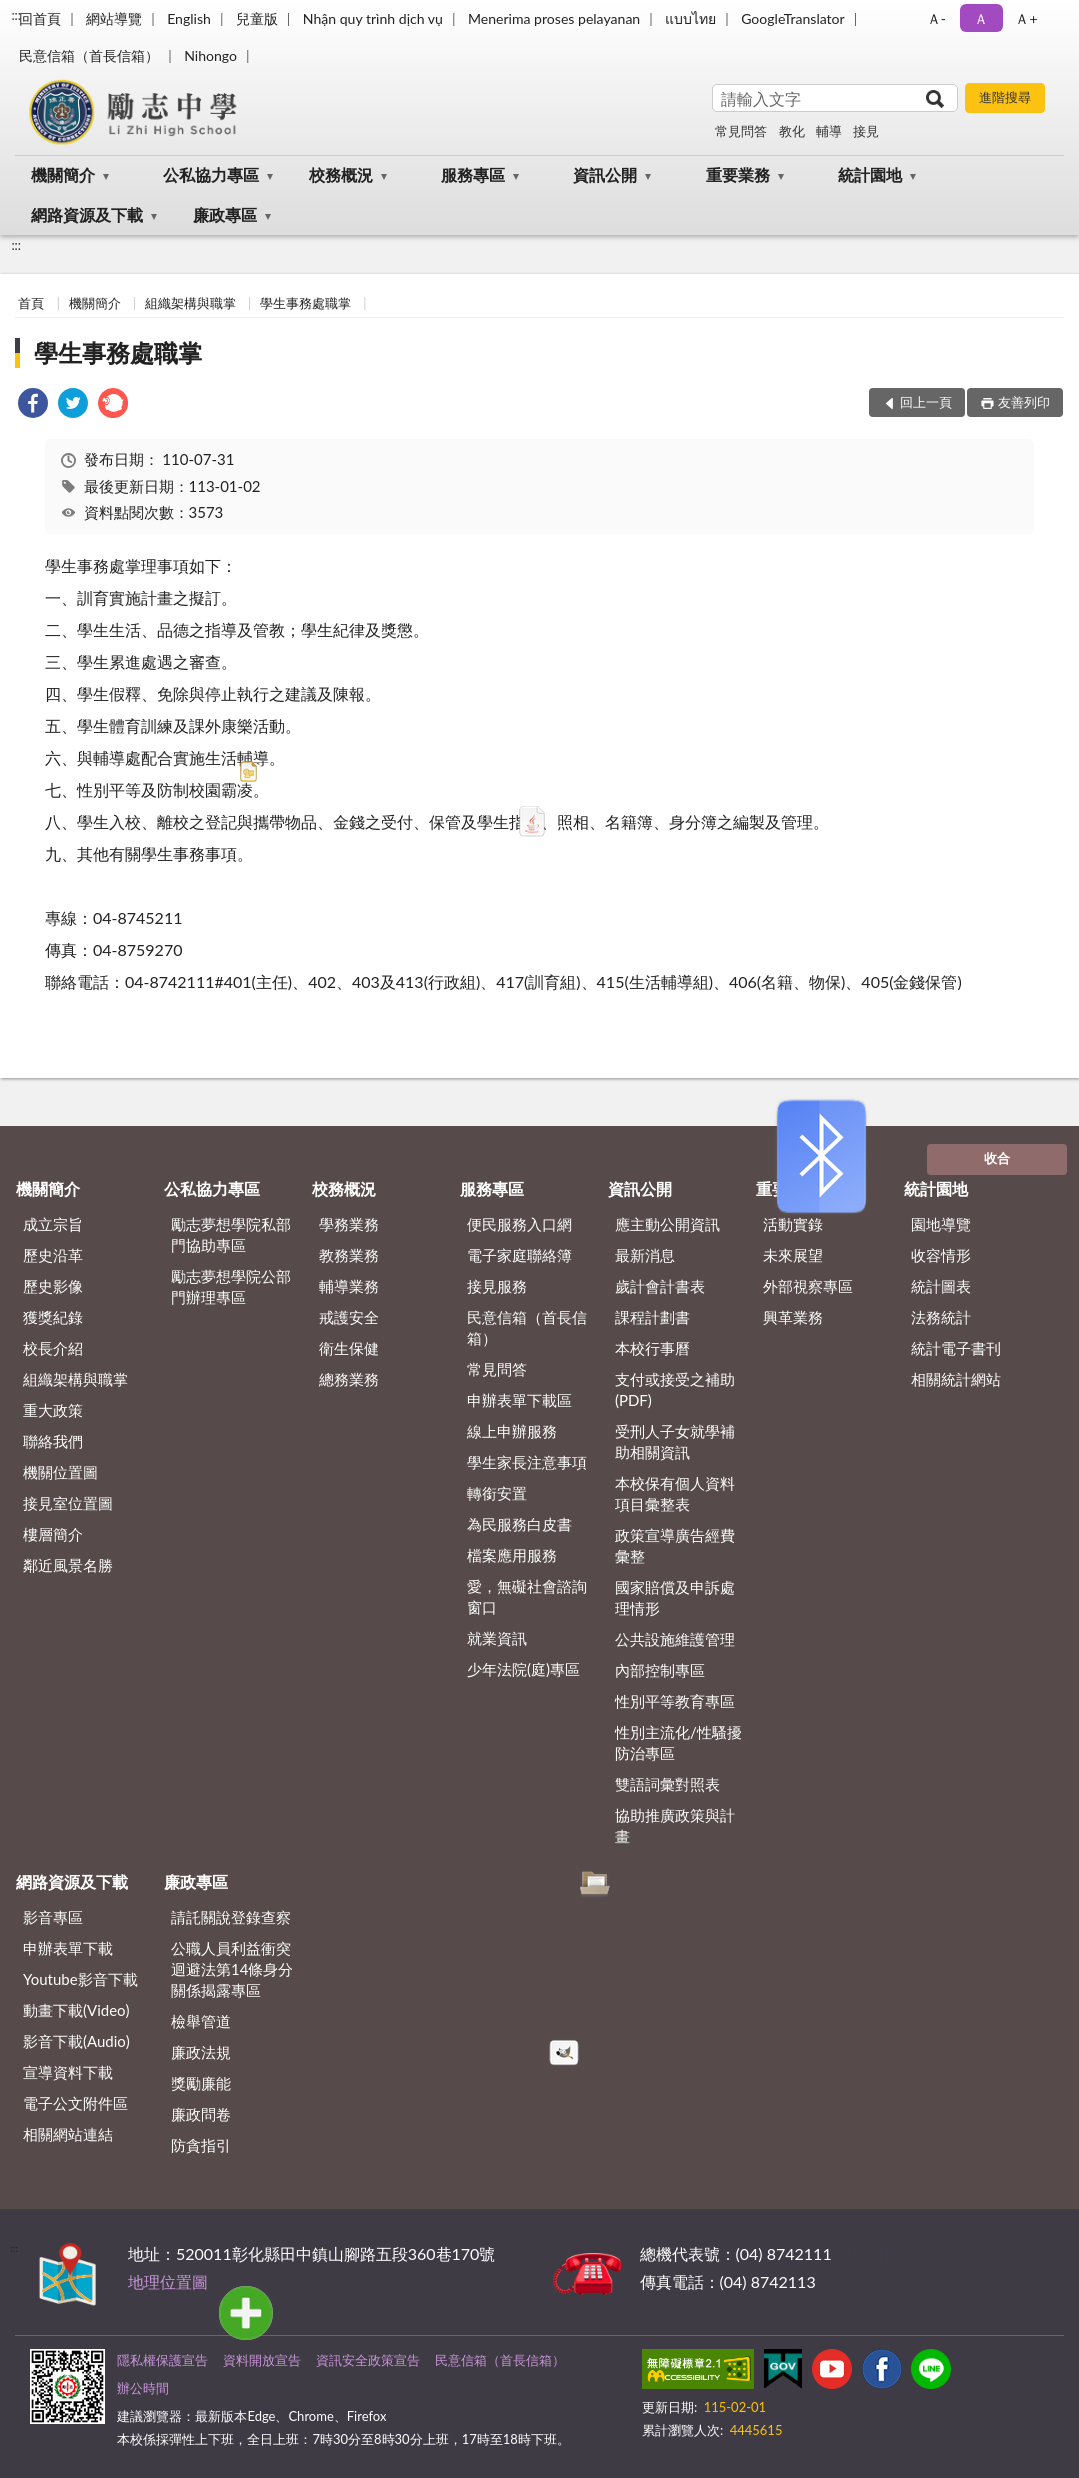 The height and width of the screenshot is (2478, 1079). I want to click on add a new item to the list, so click(246, 2313).